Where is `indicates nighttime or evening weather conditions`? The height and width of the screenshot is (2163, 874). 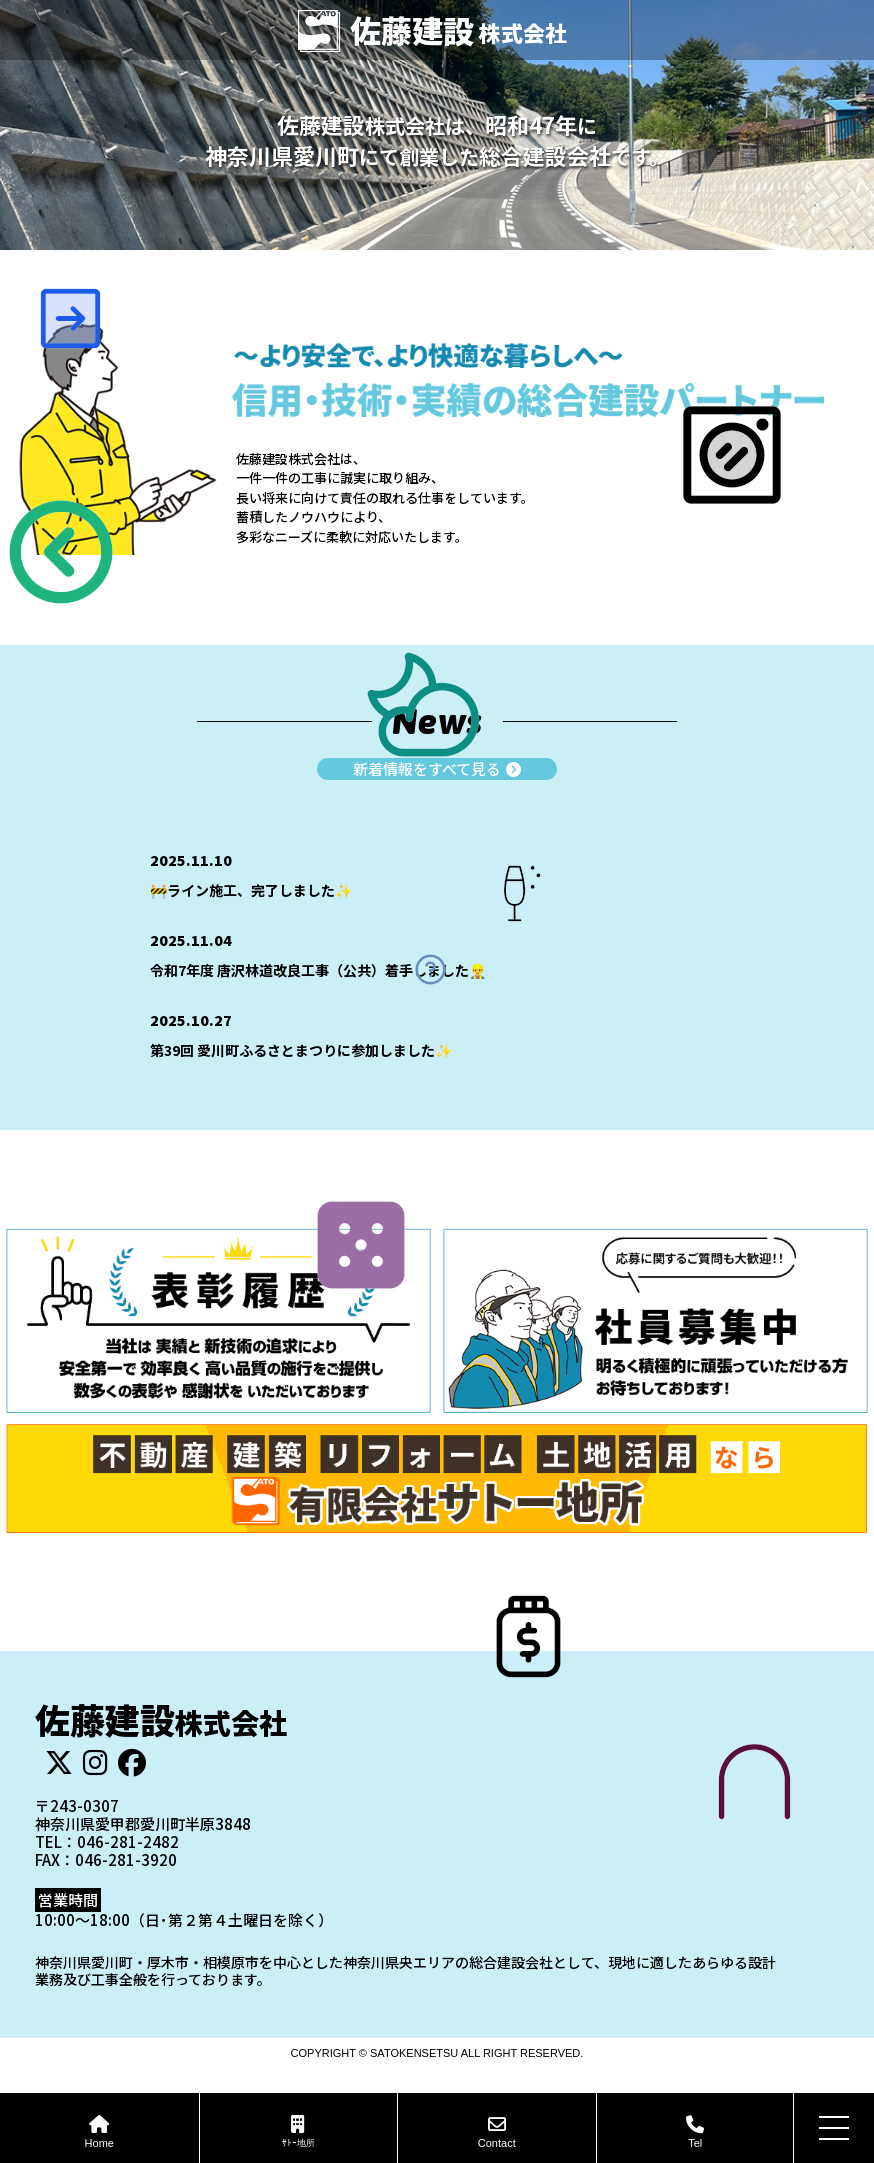
indicates nighttime or evening weather conditions is located at coordinates (421, 710).